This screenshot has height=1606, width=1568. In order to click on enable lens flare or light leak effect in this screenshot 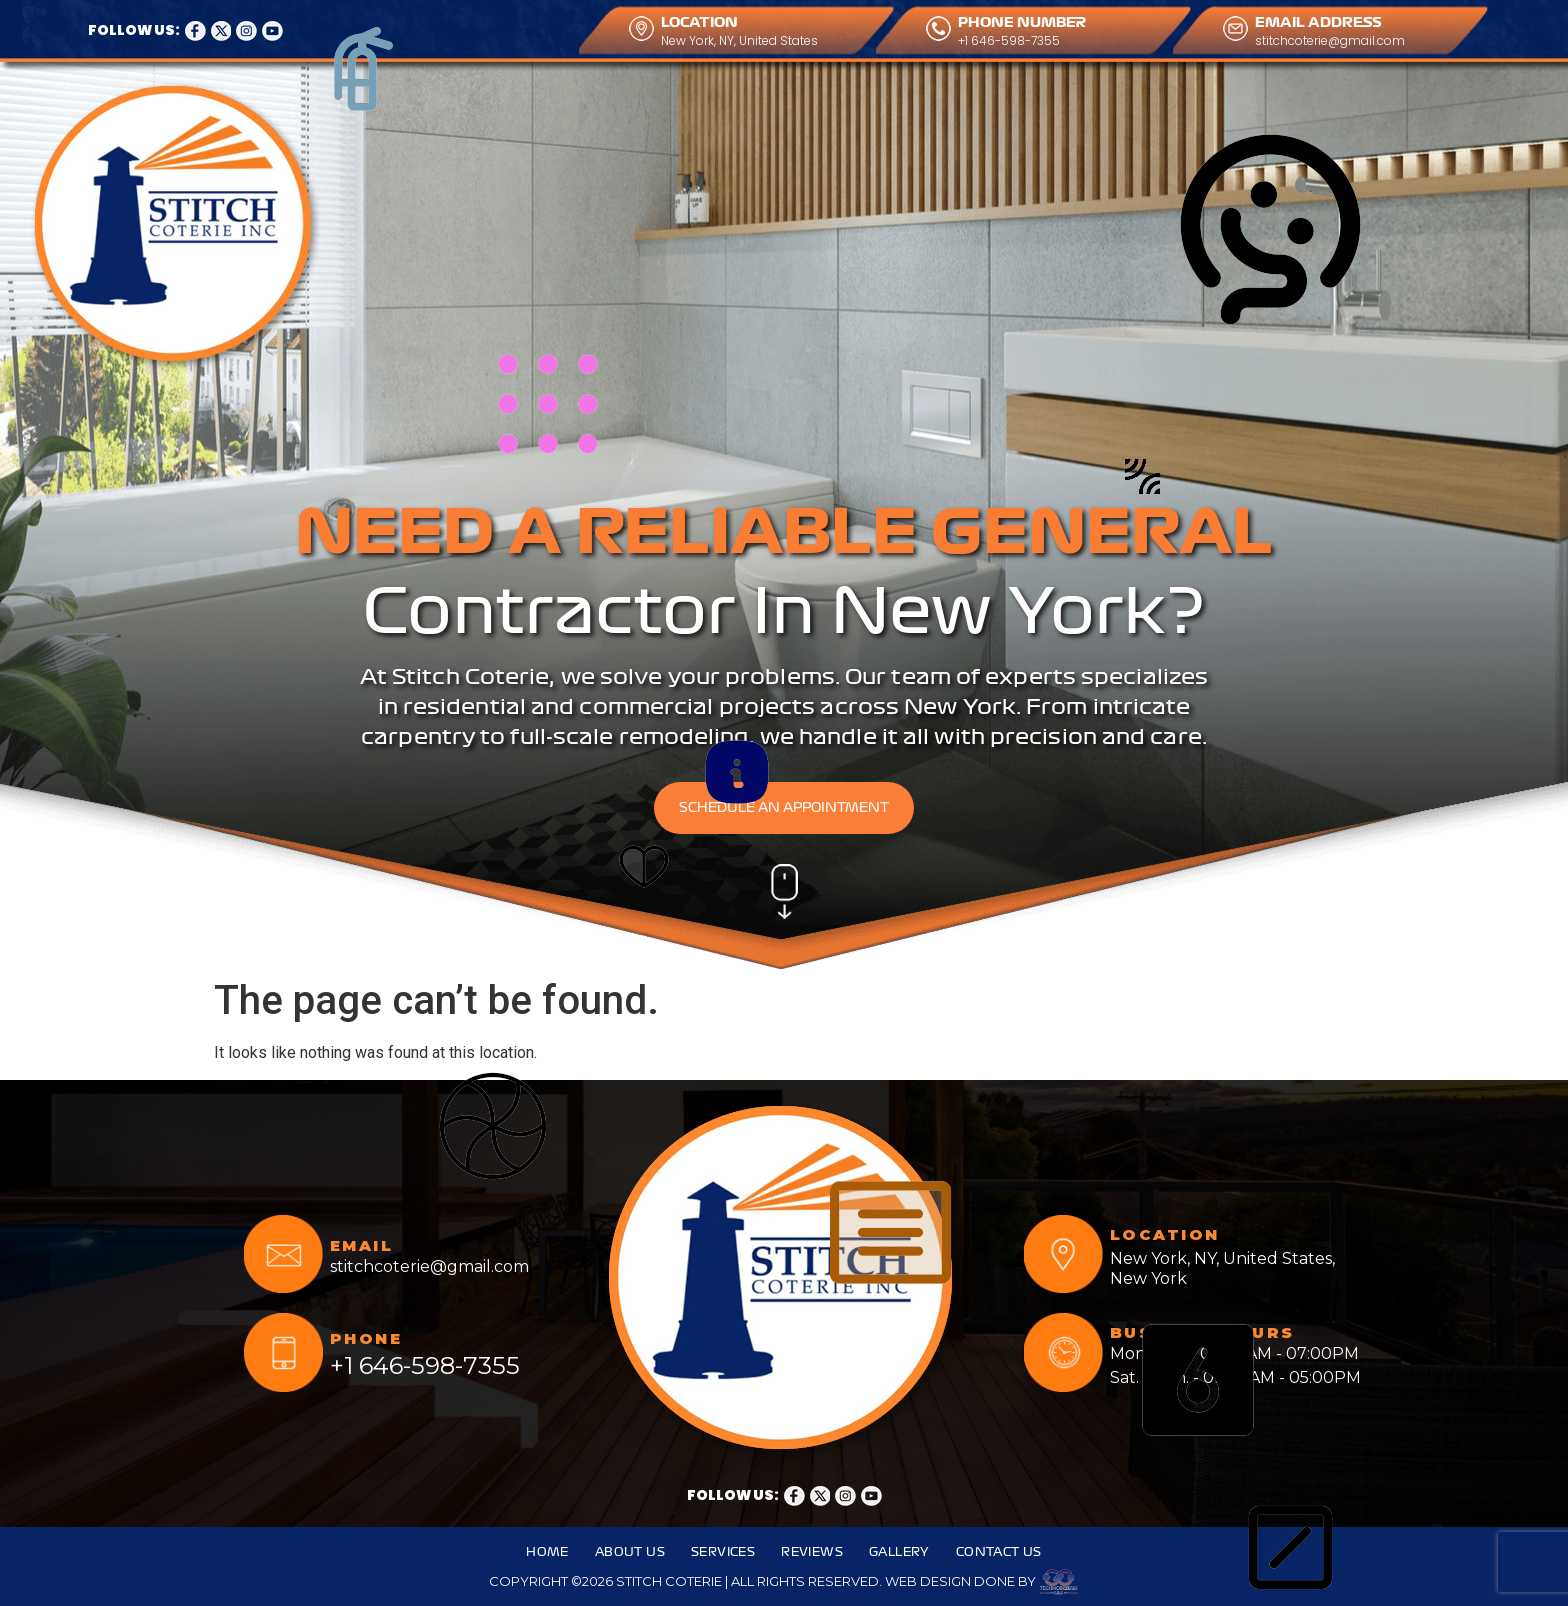, I will do `click(1142, 476)`.